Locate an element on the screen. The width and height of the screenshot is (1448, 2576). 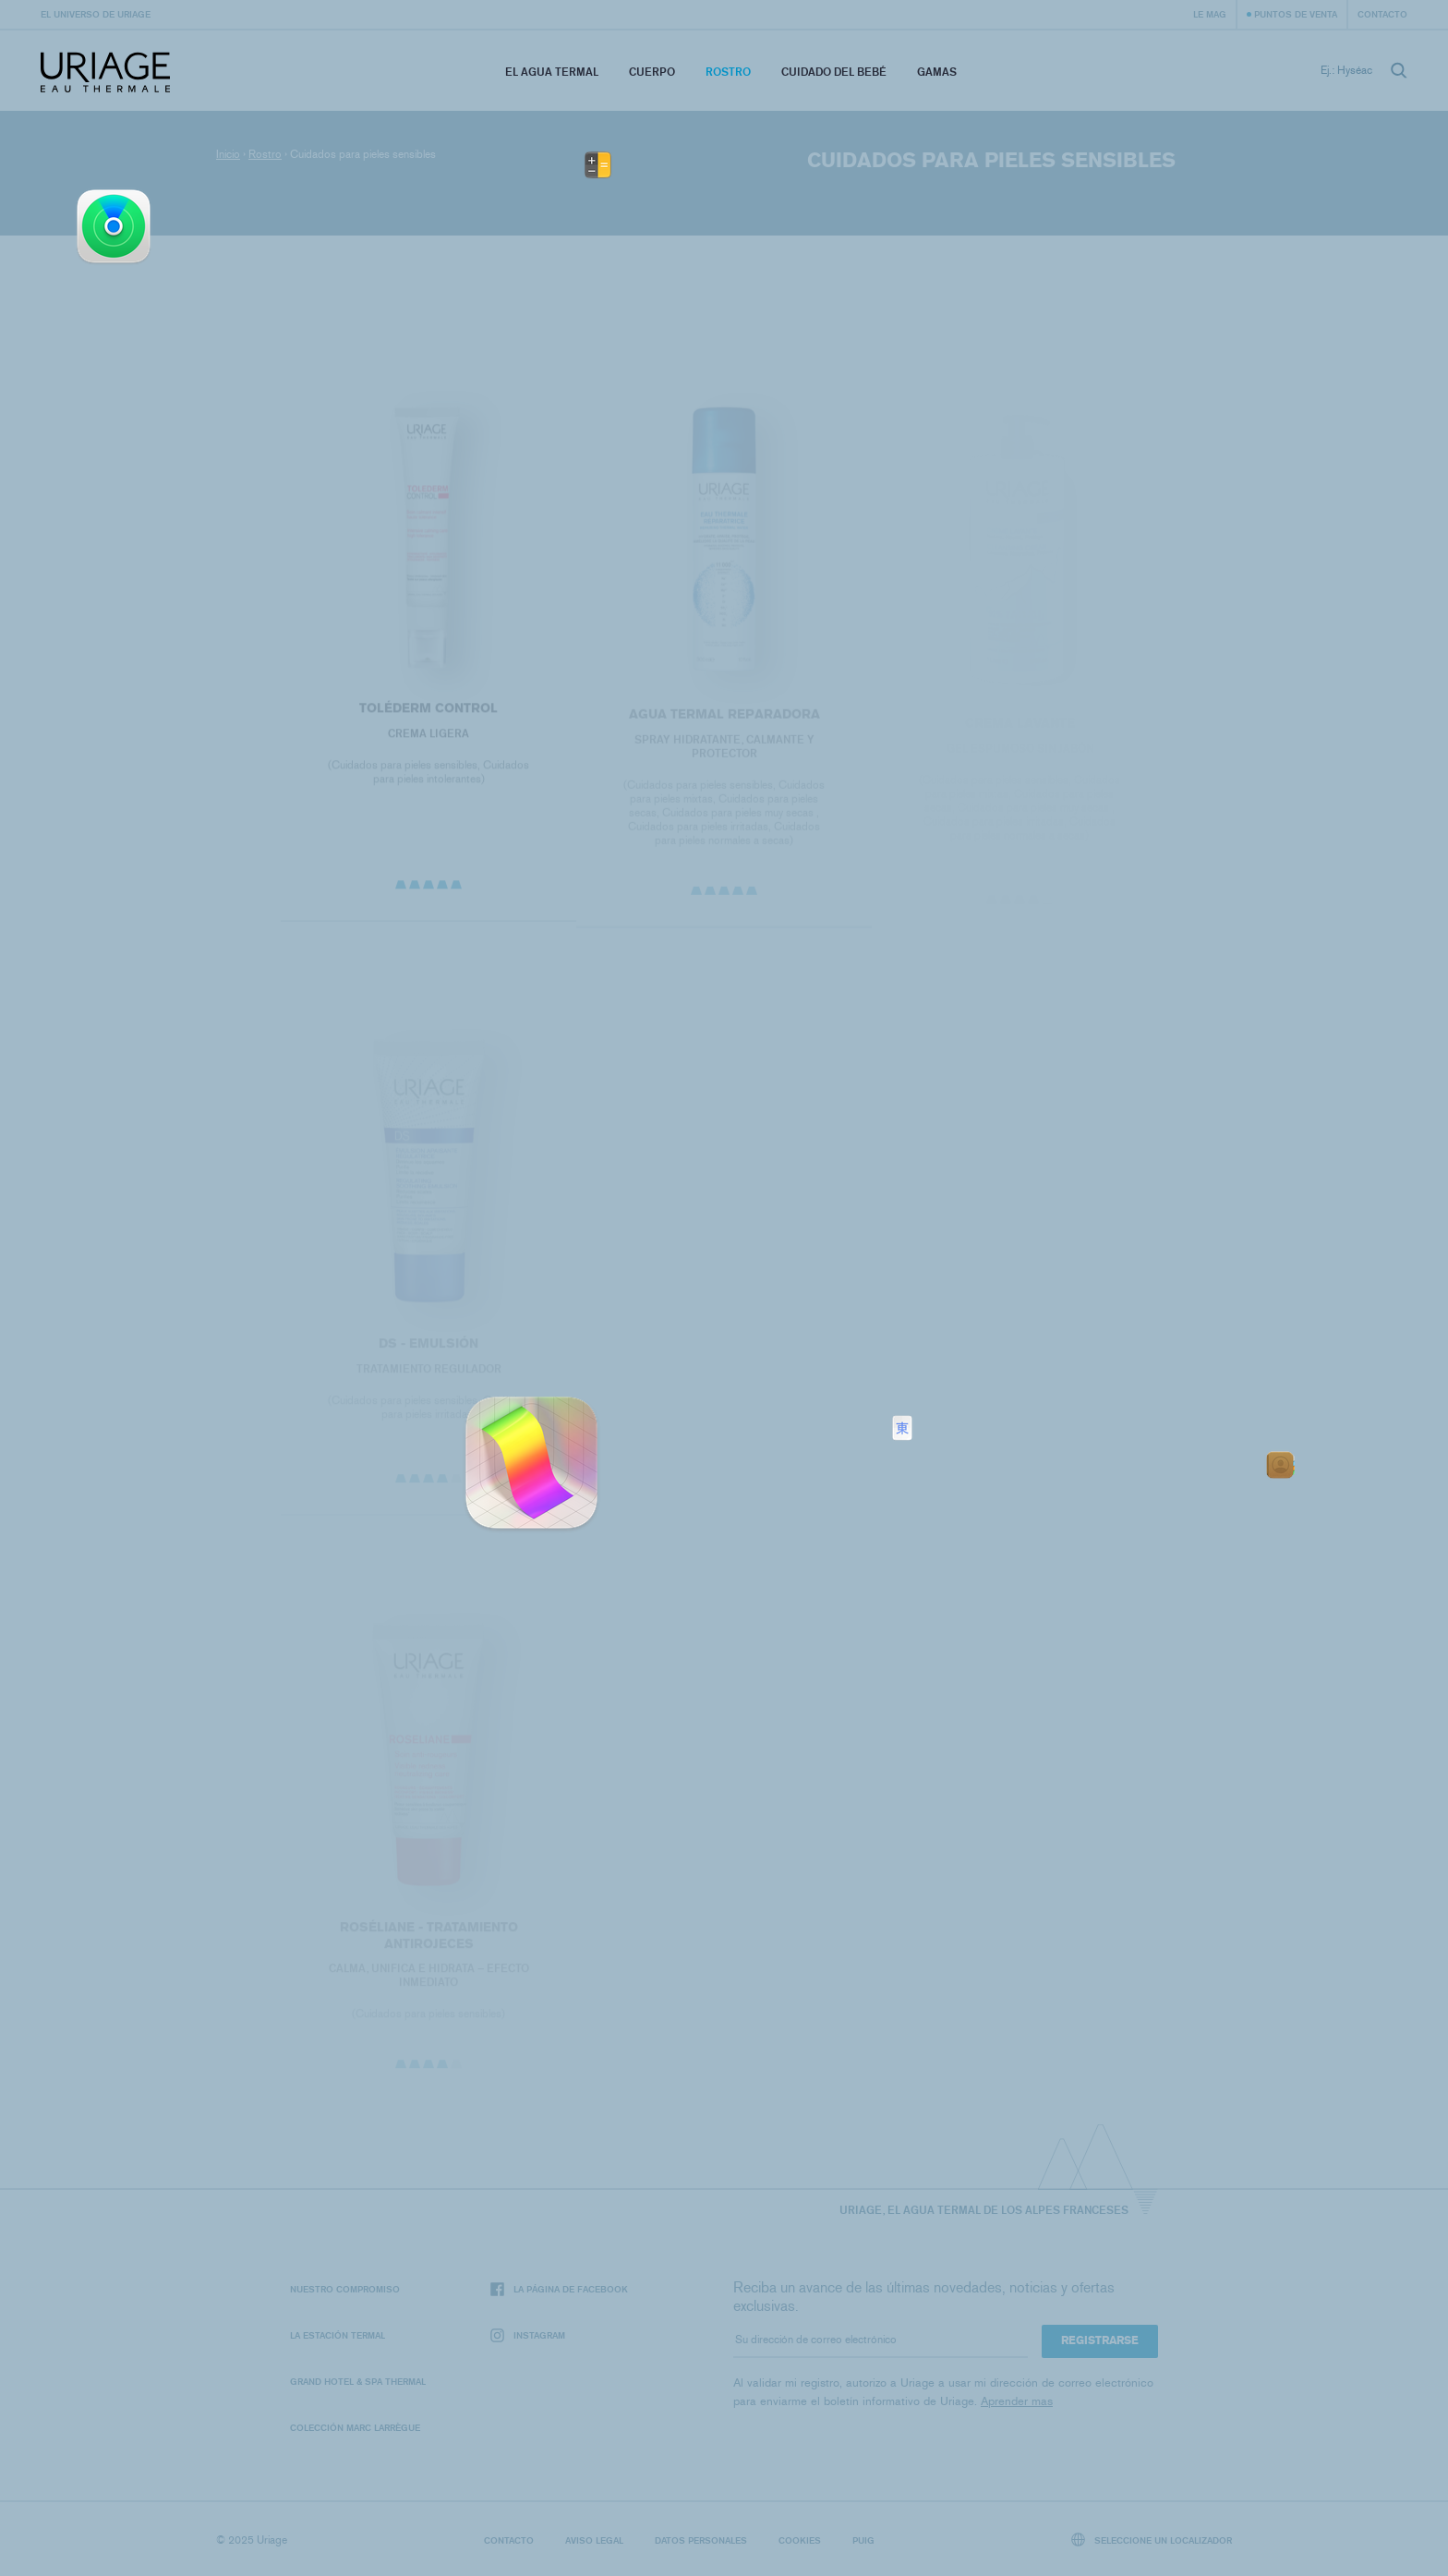
open the contacts app is located at coordinates (1280, 1465).